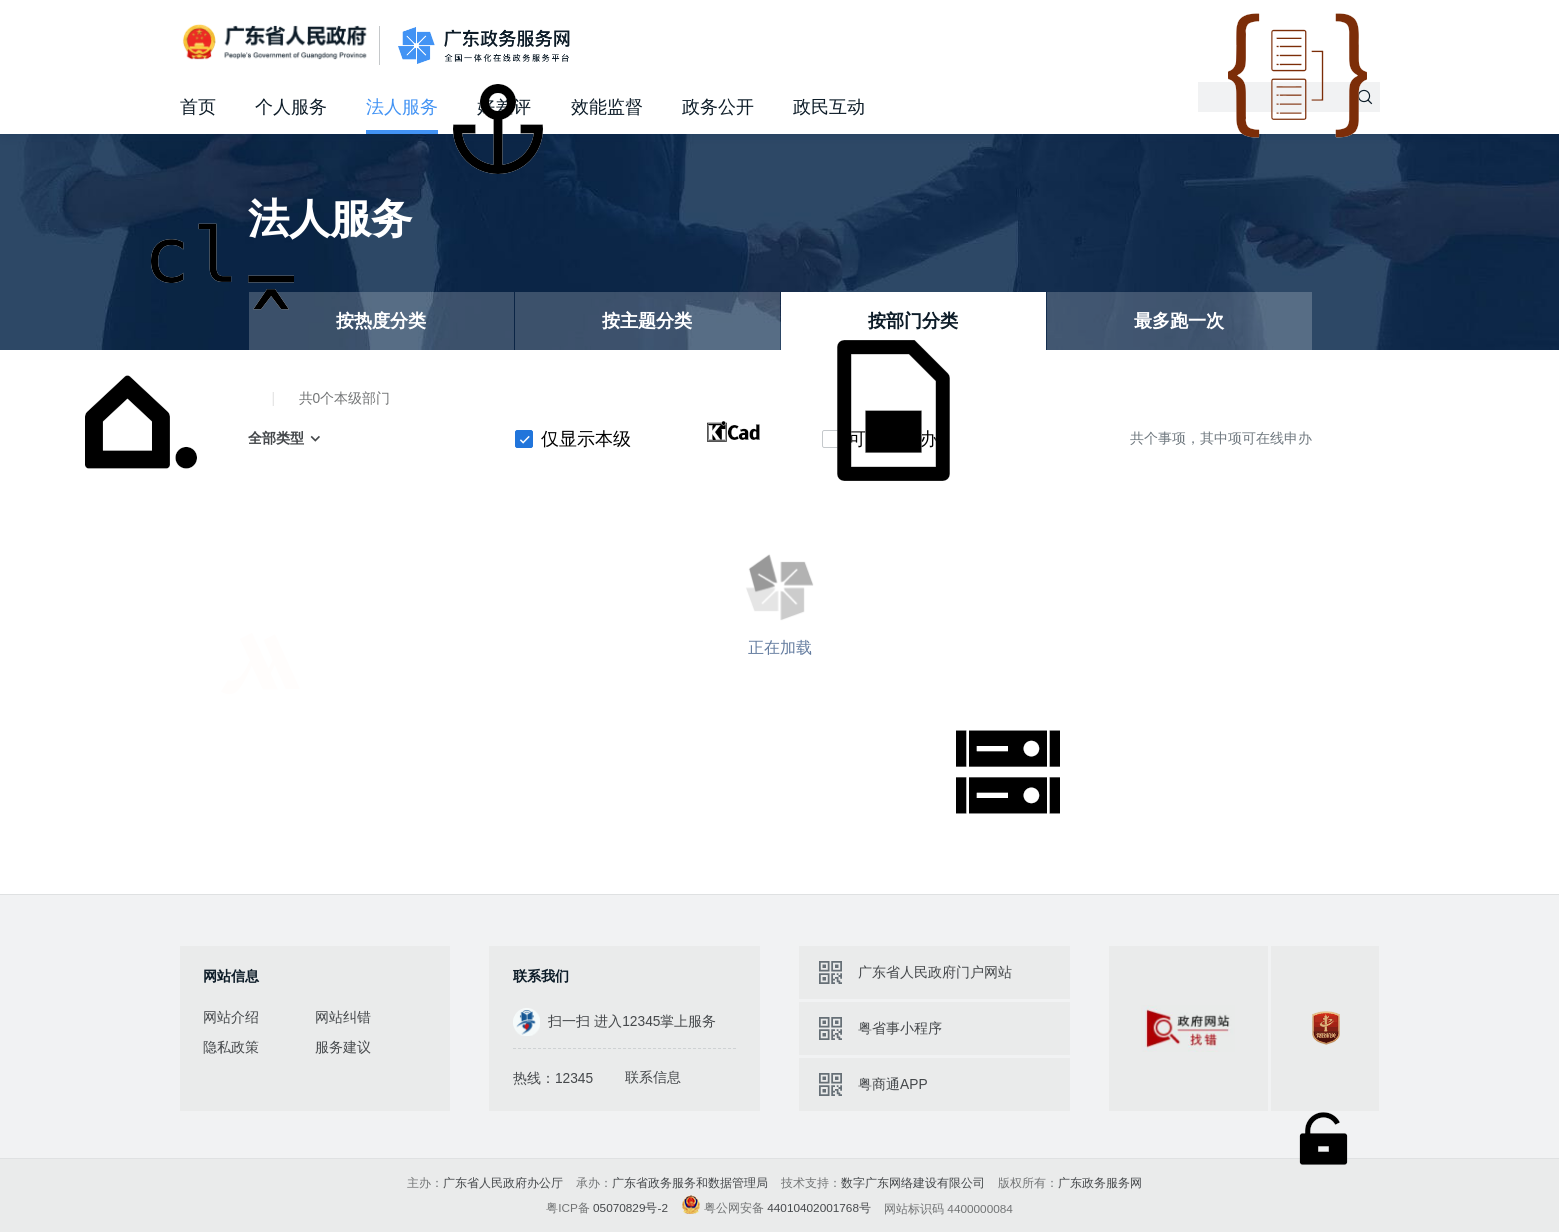 This screenshot has height=1232, width=1559. I want to click on unlock a secured item or account, so click(1323, 1138).